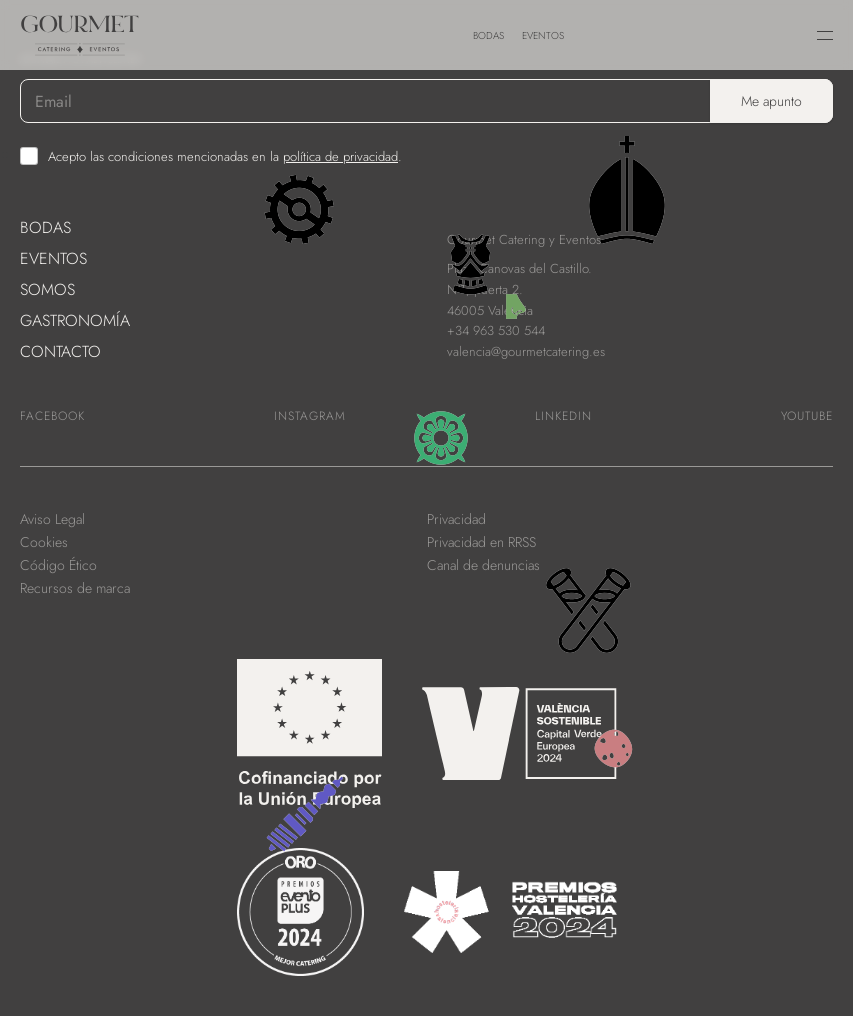 This screenshot has width=853, height=1016. I want to click on equip leather armor to your character, so click(470, 263).